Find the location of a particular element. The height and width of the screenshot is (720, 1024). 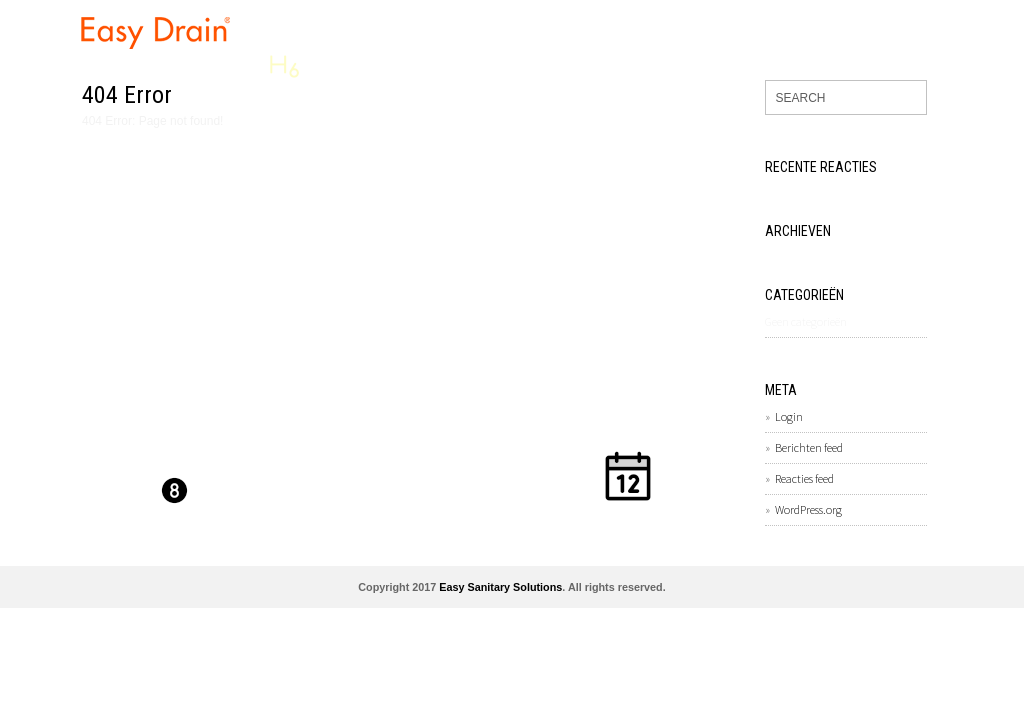

view or open the calendar is located at coordinates (628, 478).